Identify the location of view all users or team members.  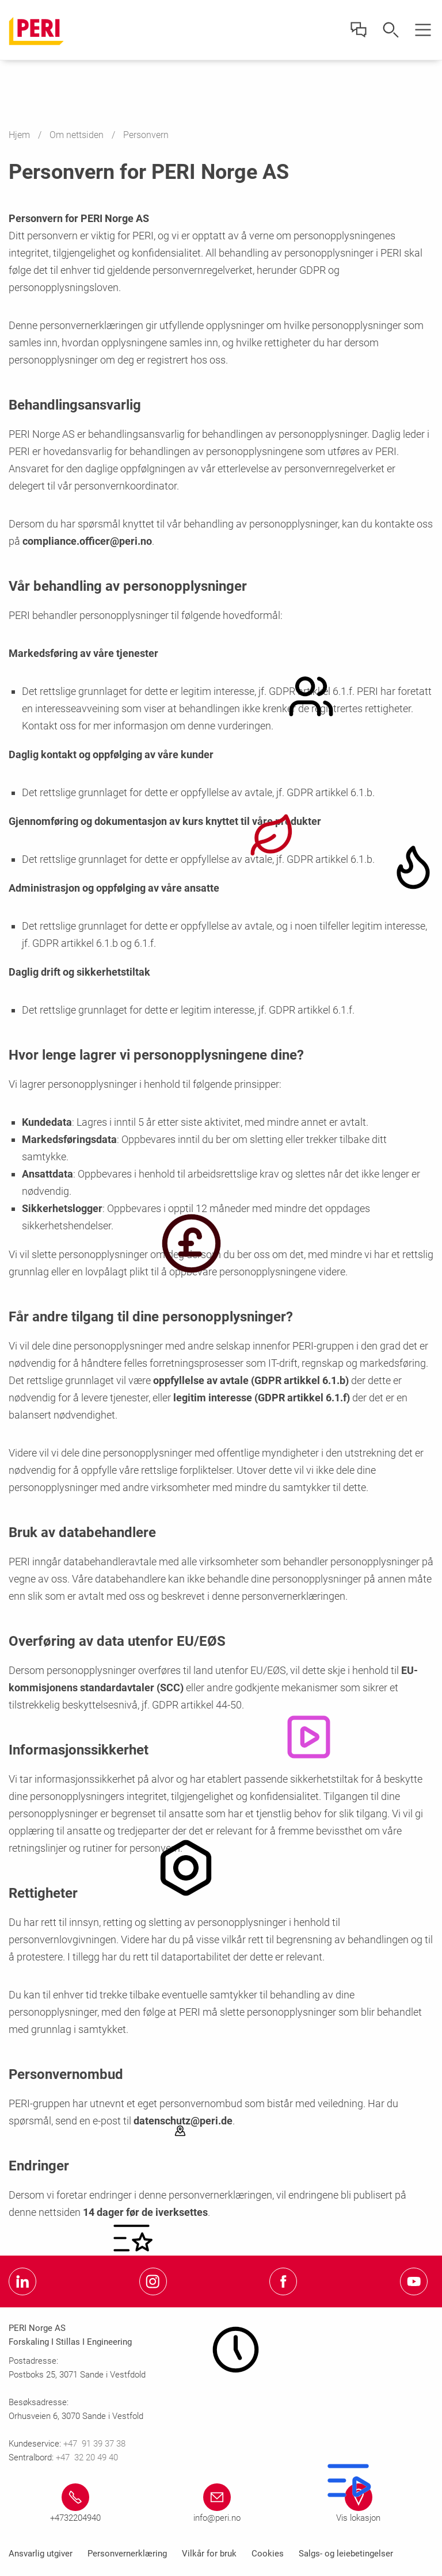
(311, 696).